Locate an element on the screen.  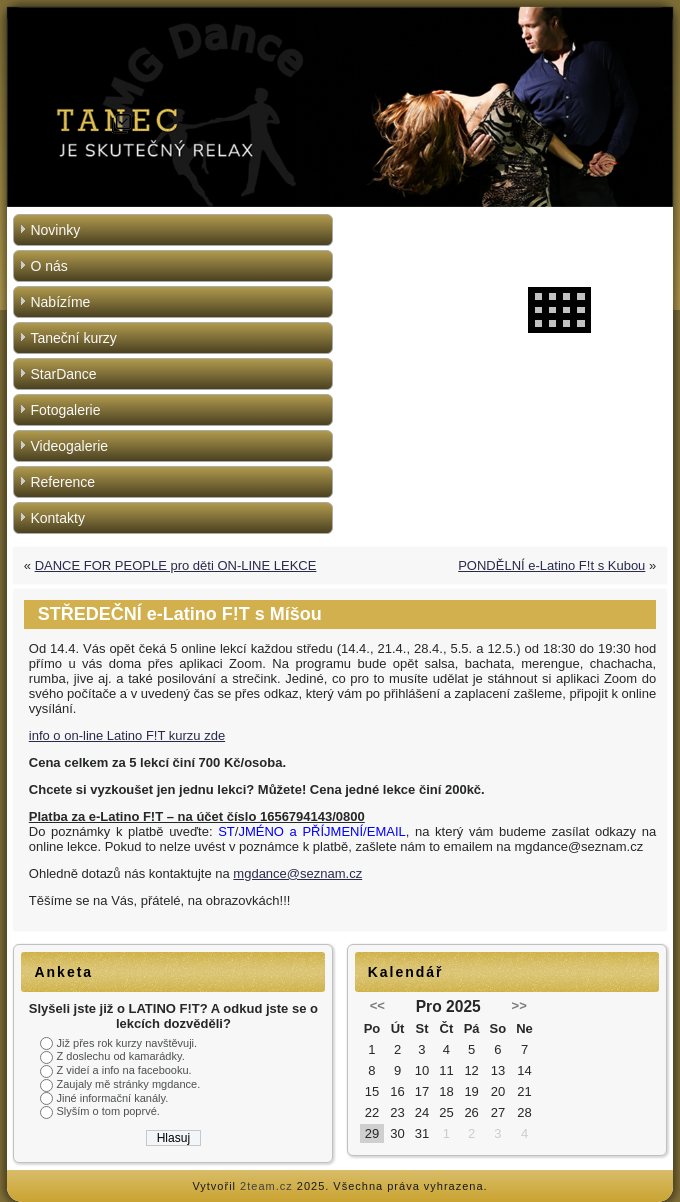
item successfully added to library is located at coordinates (121, 123).